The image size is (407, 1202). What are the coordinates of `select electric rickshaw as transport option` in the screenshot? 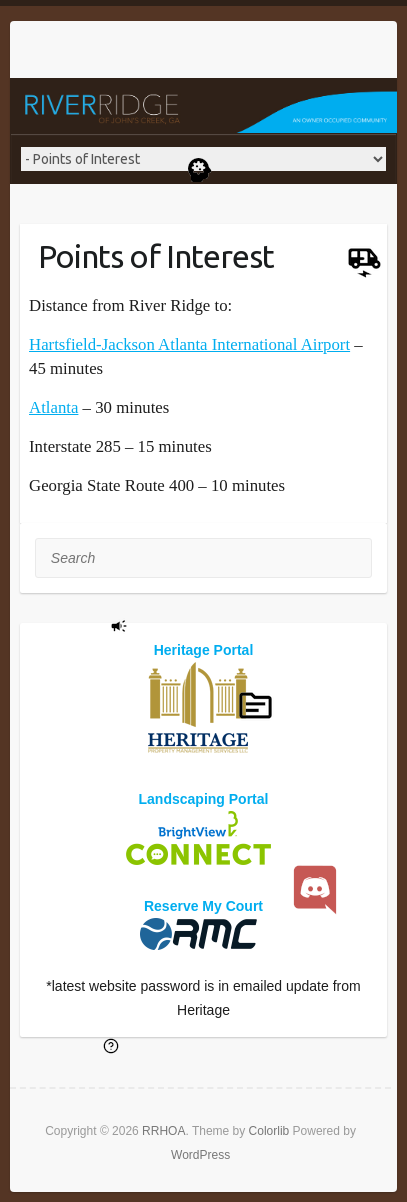 It's located at (364, 261).